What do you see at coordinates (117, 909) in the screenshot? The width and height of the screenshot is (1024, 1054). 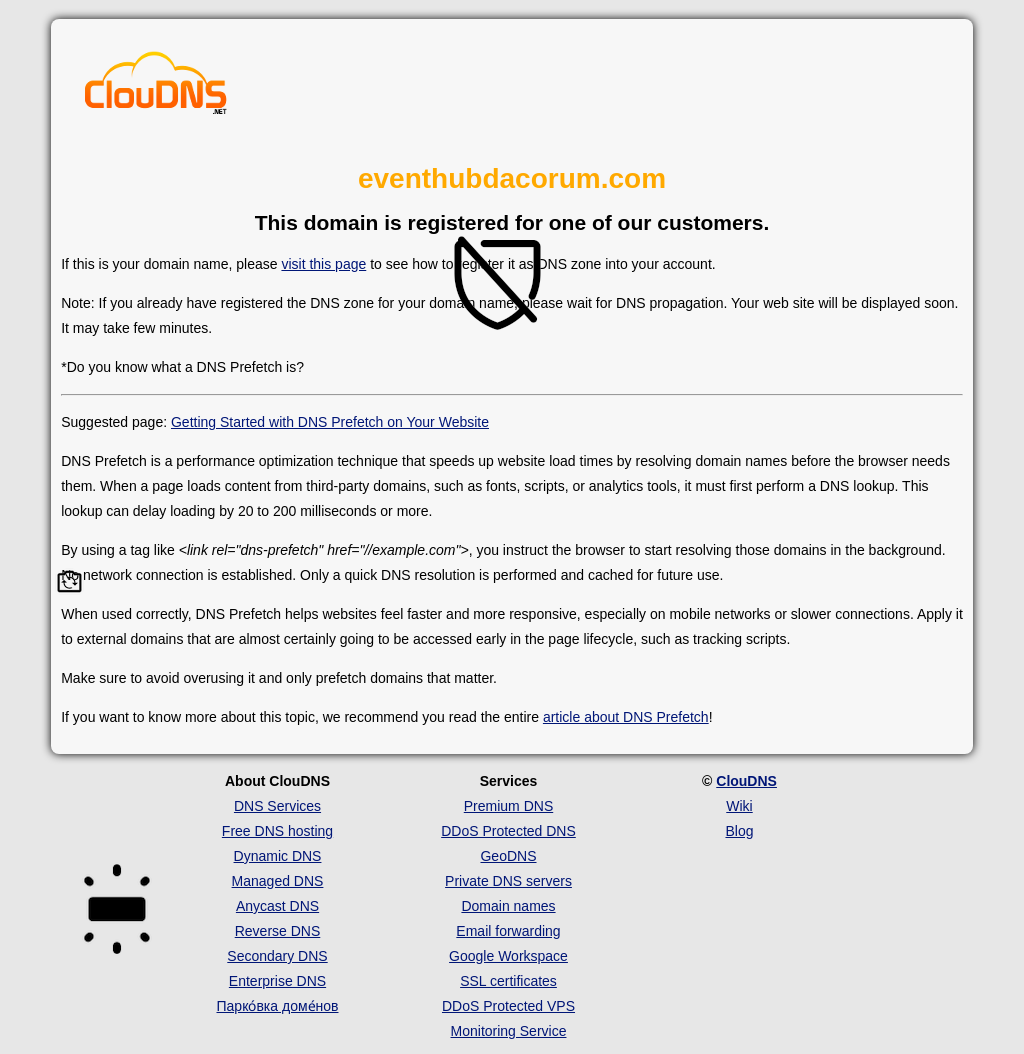 I see `adjust screen brightness settings` at bounding box center [117, 909].